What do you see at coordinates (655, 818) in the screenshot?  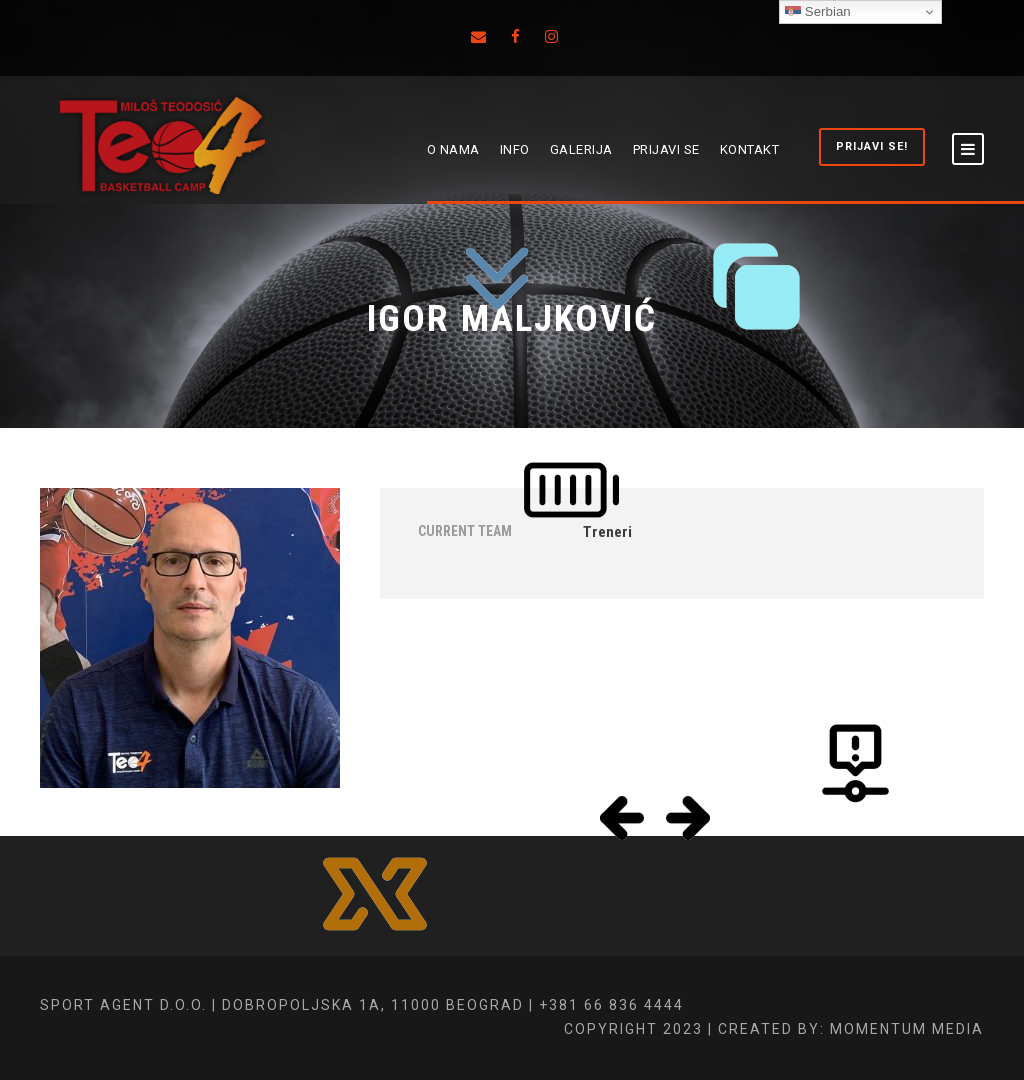 I see `adjust horizontal position or spacing` at bounding box center [655, 818].